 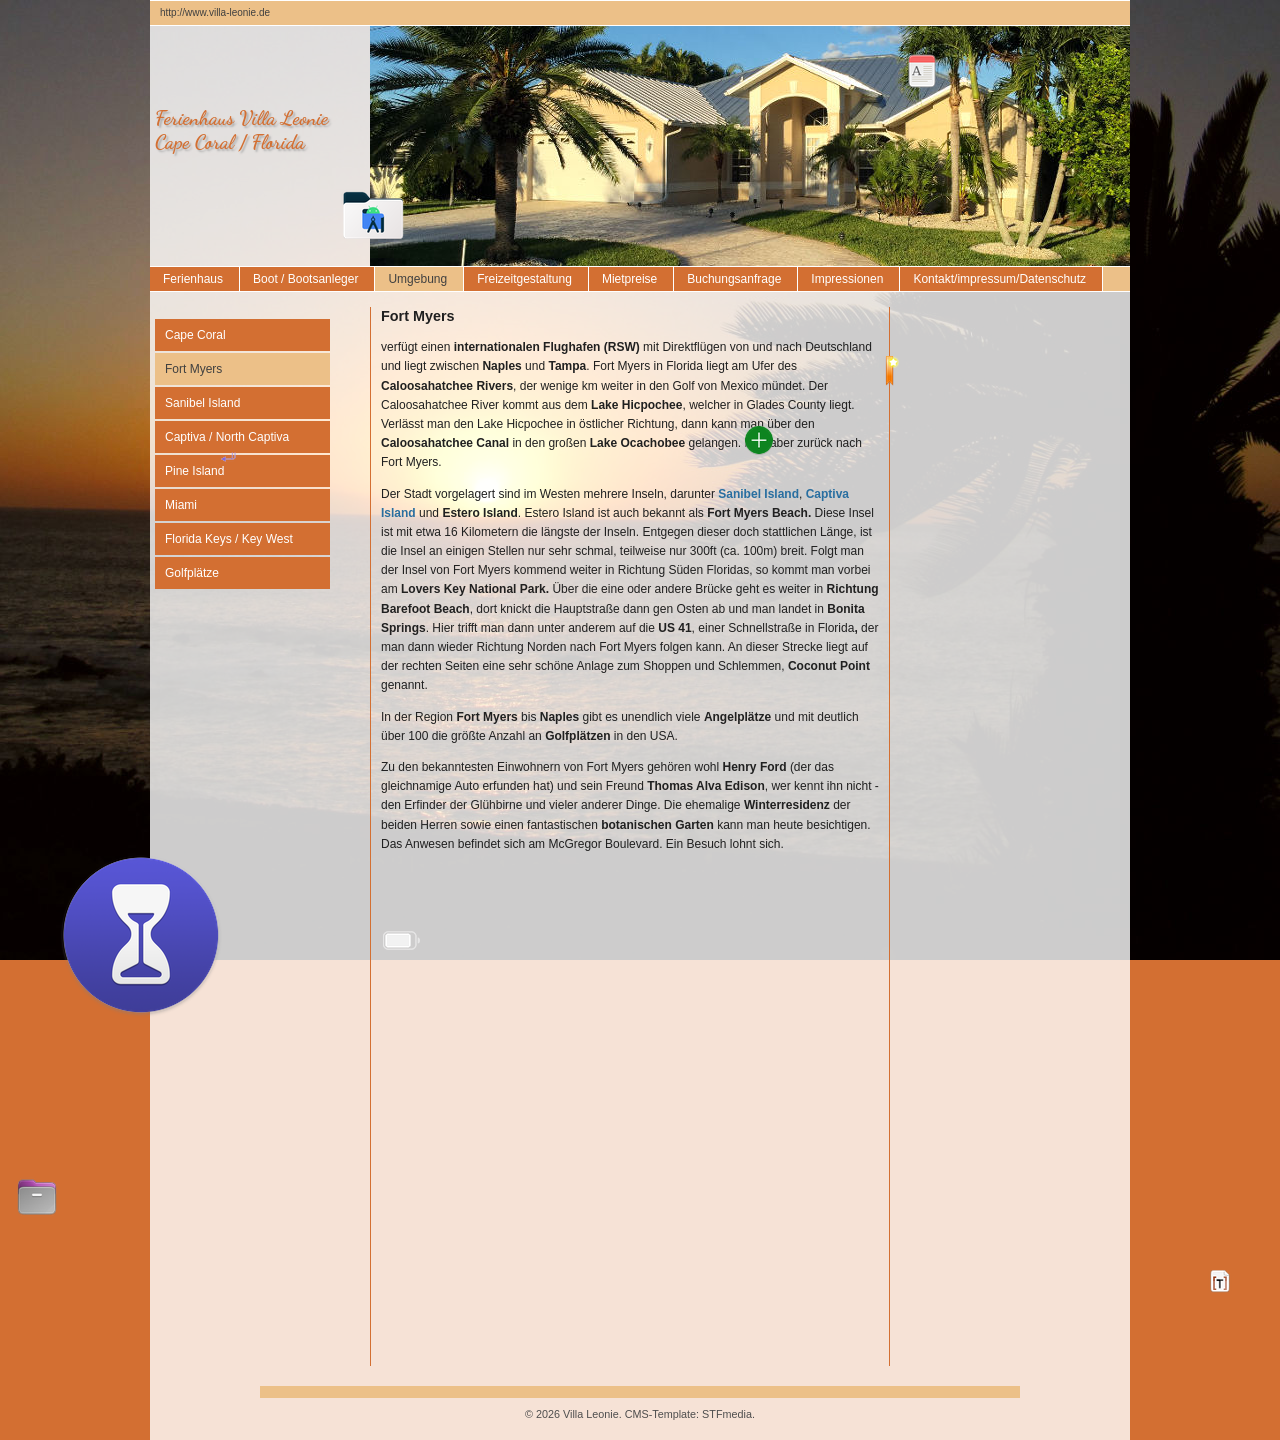 What do you see at coordinates (759, 440) in the screenshot?
I see `add a new item to a list` at bounding box center [759, 440].